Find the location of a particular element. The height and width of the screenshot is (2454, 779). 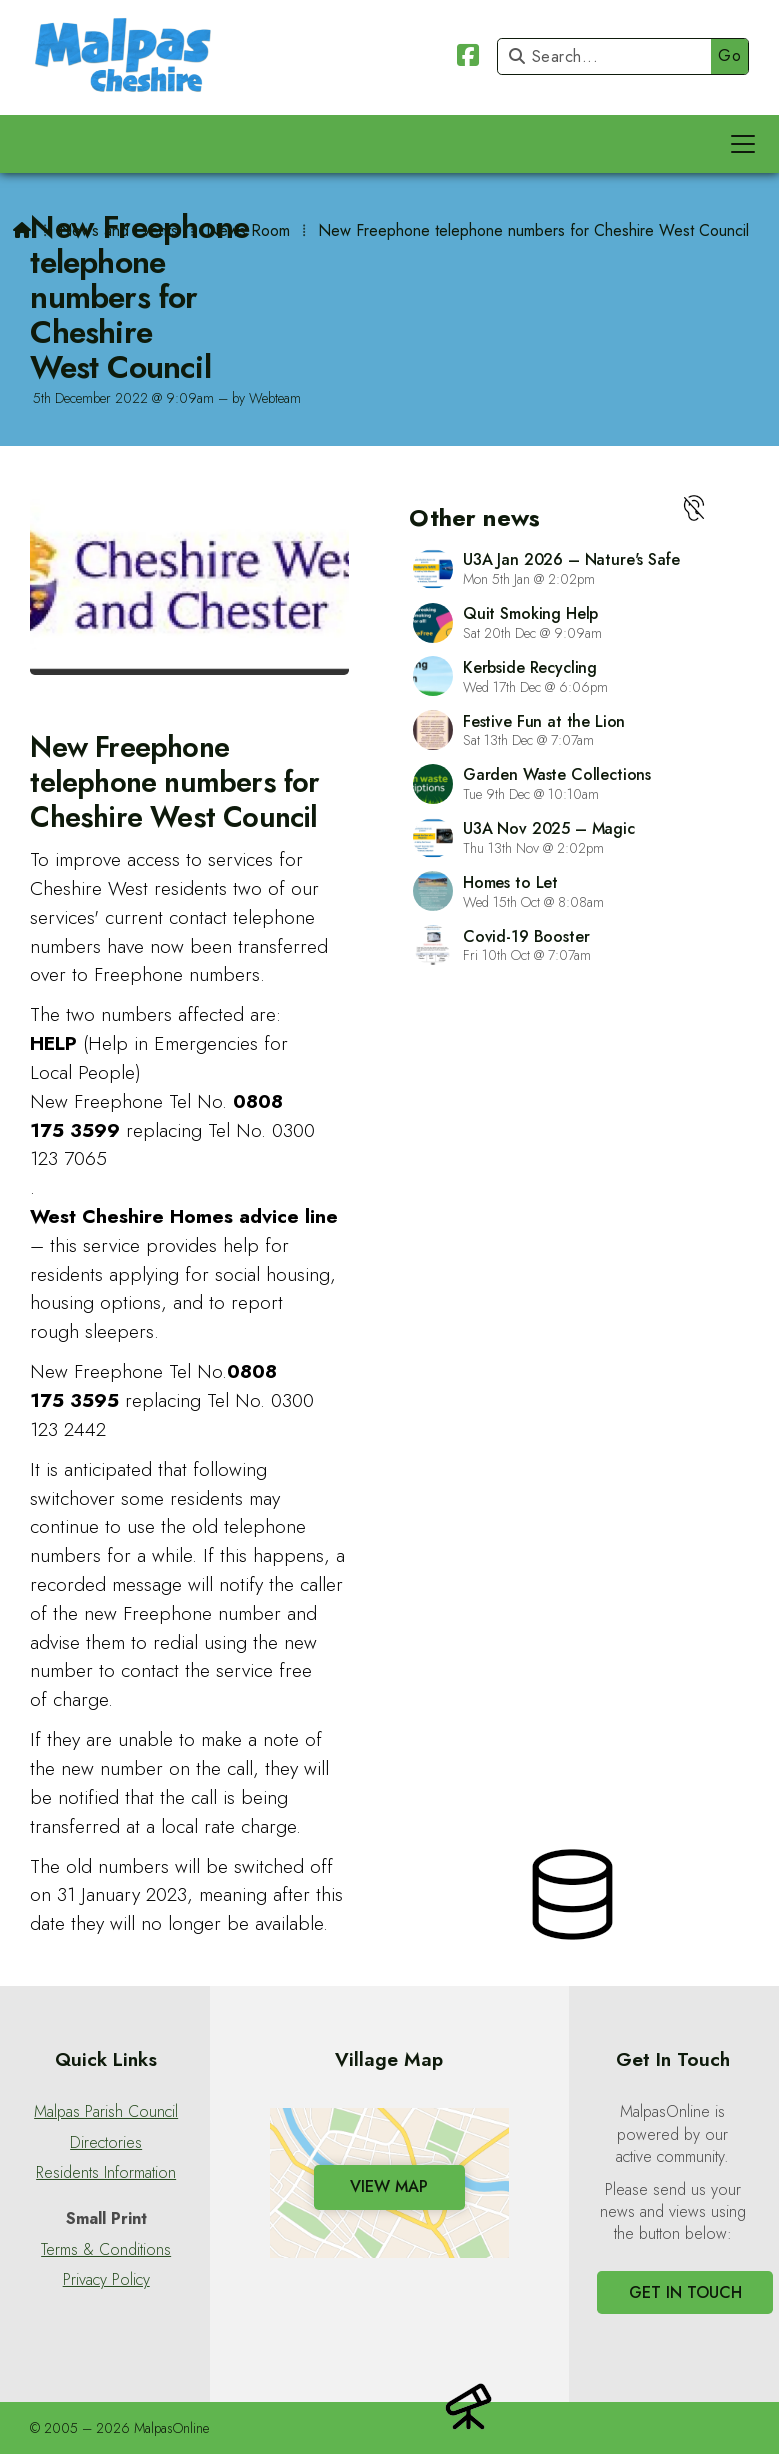

explore or discover new content is located at coordinates (468, 2406).